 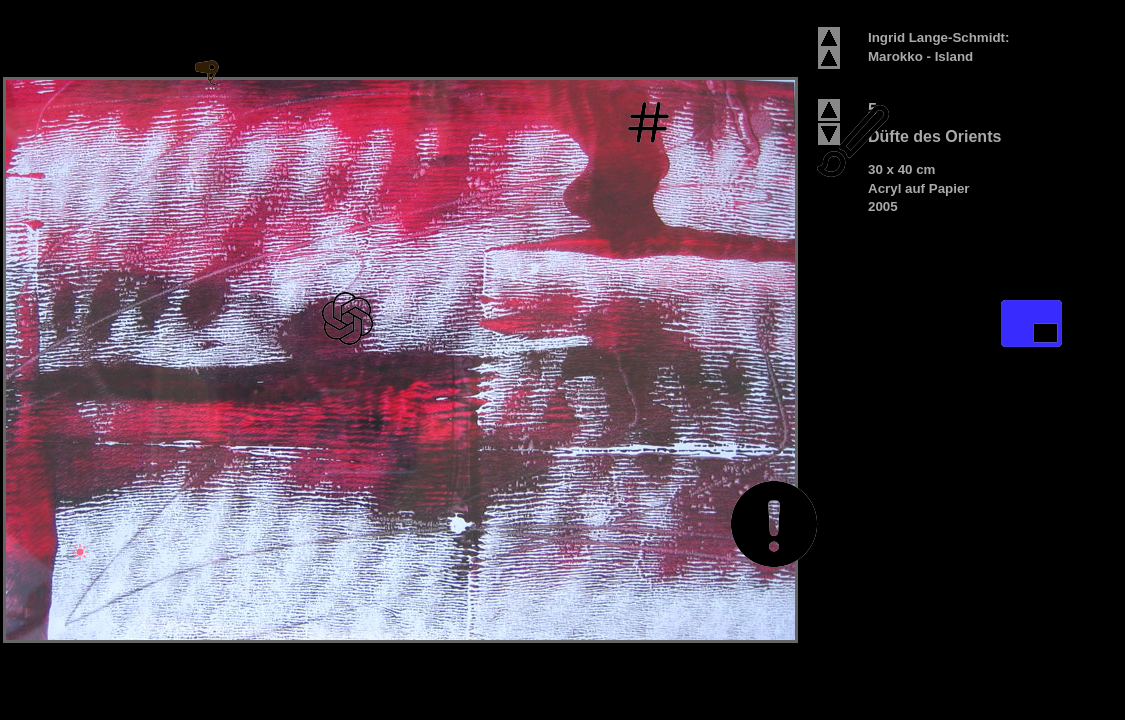 What do you see at coordinates (853, 141) in the screenshot?
I see `access drawing or painting tools` at bounding box center [853, 141].